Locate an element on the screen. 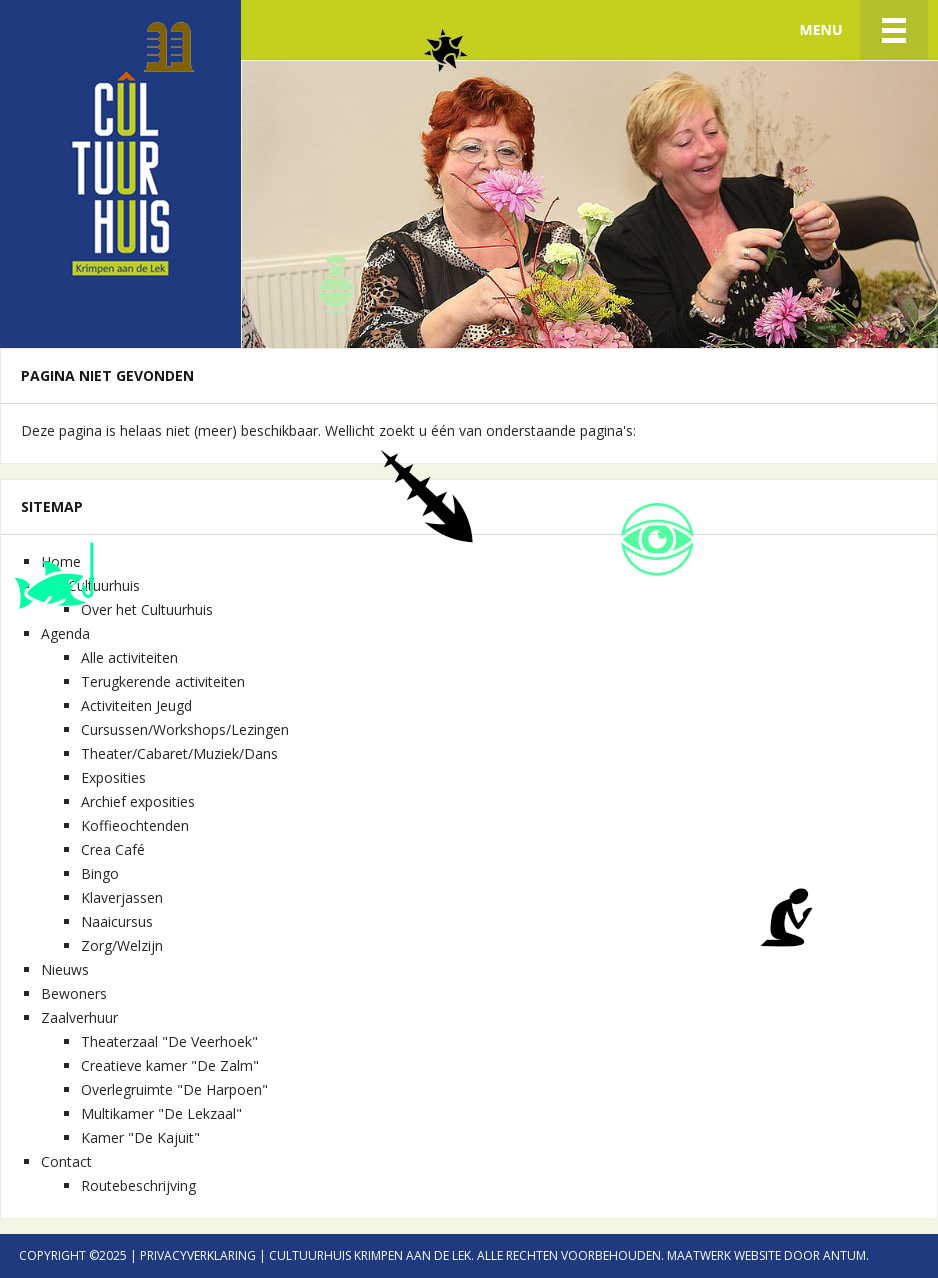 The image size is (938, 1278). toggle password visibility off is located at coordinates (657, 539).